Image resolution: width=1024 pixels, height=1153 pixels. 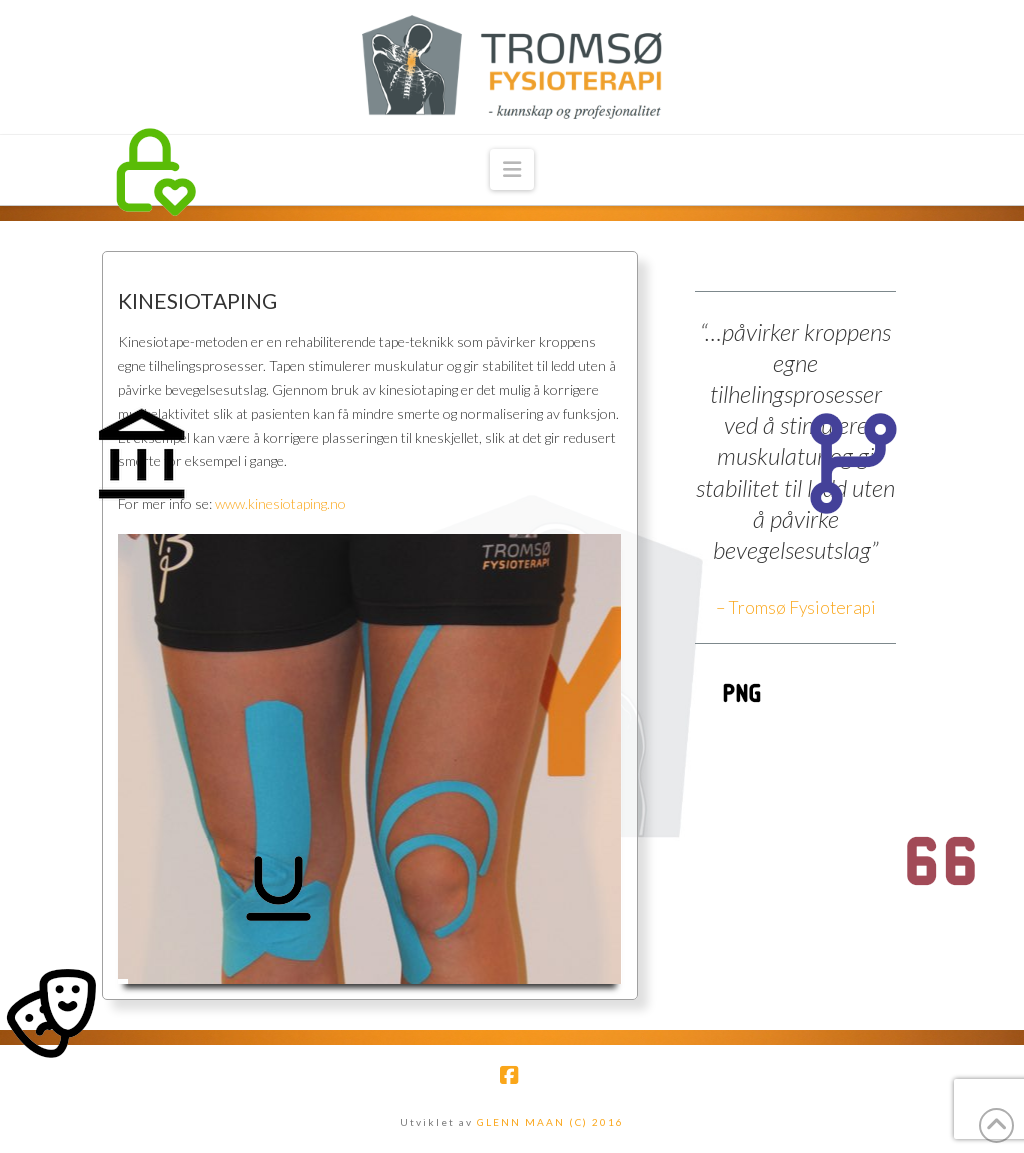 I want to click on access banking or financial services, so click(x=144, y=458).